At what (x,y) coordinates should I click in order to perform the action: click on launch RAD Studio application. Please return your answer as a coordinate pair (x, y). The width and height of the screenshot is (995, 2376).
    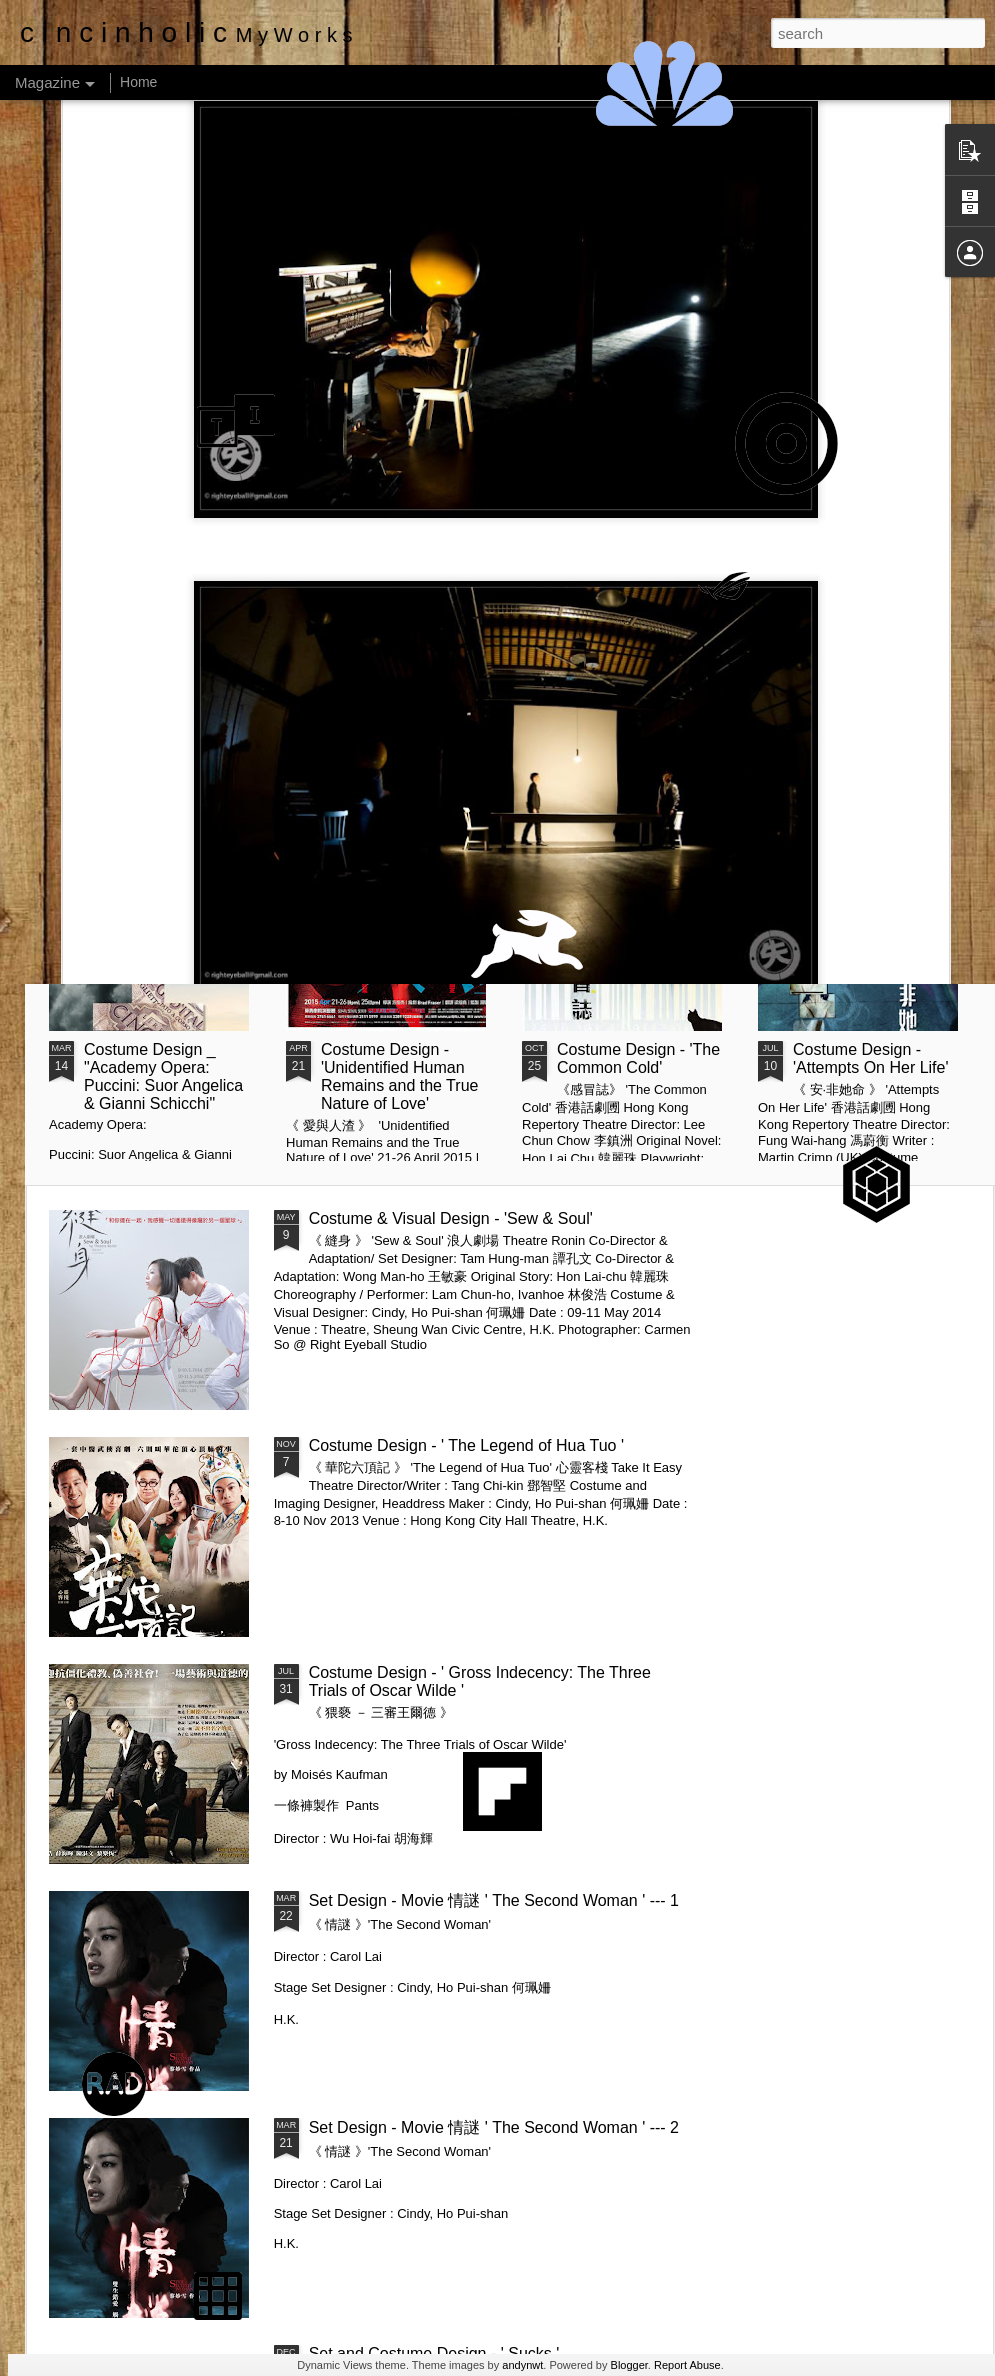
    Looking at the image, I should click on (114, 2084).